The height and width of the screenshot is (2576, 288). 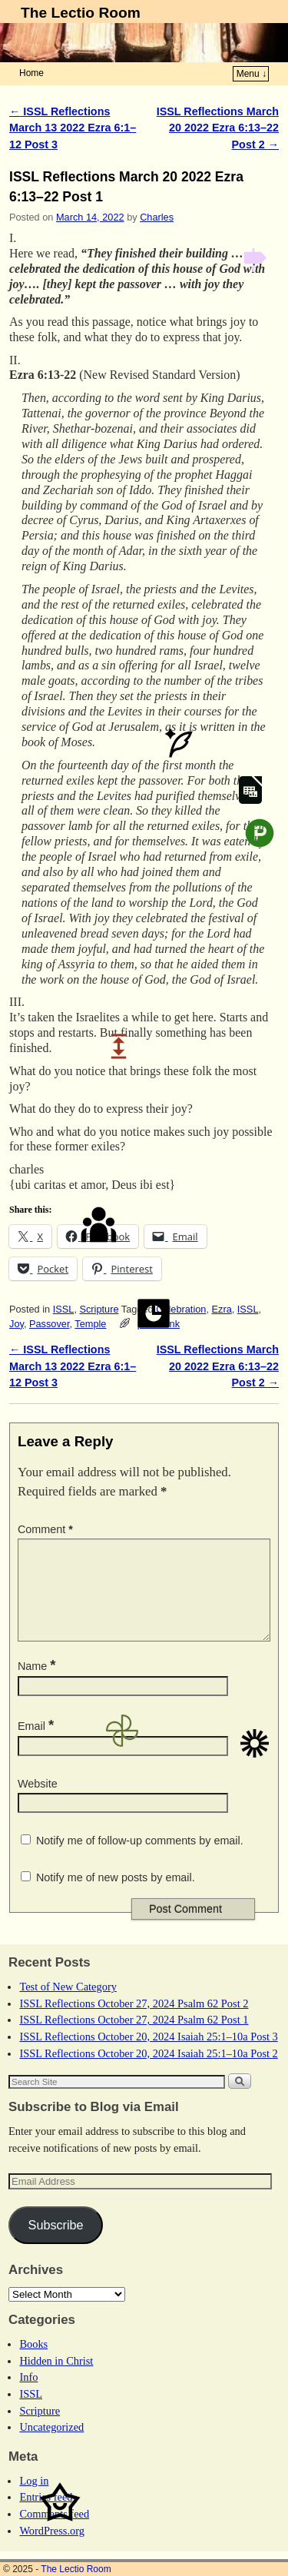 What do you see at coordinates (254, 1743) in the screenshot?
I see `open loom video messaging app` at bounding box center [254, 1743].